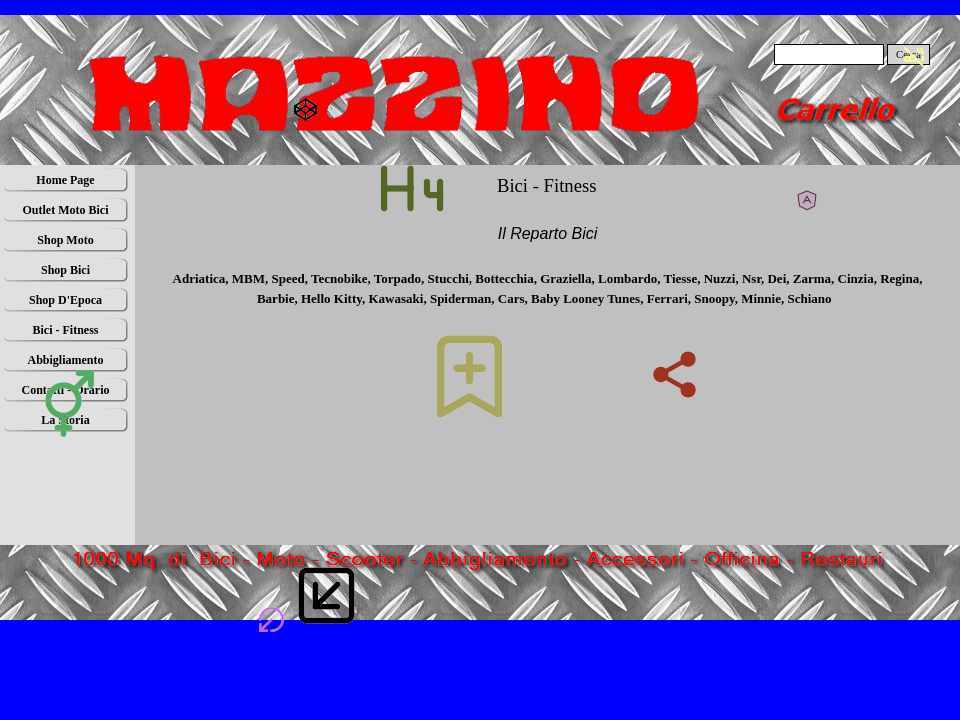  I want to click on share content to social media, so click(674, 374).